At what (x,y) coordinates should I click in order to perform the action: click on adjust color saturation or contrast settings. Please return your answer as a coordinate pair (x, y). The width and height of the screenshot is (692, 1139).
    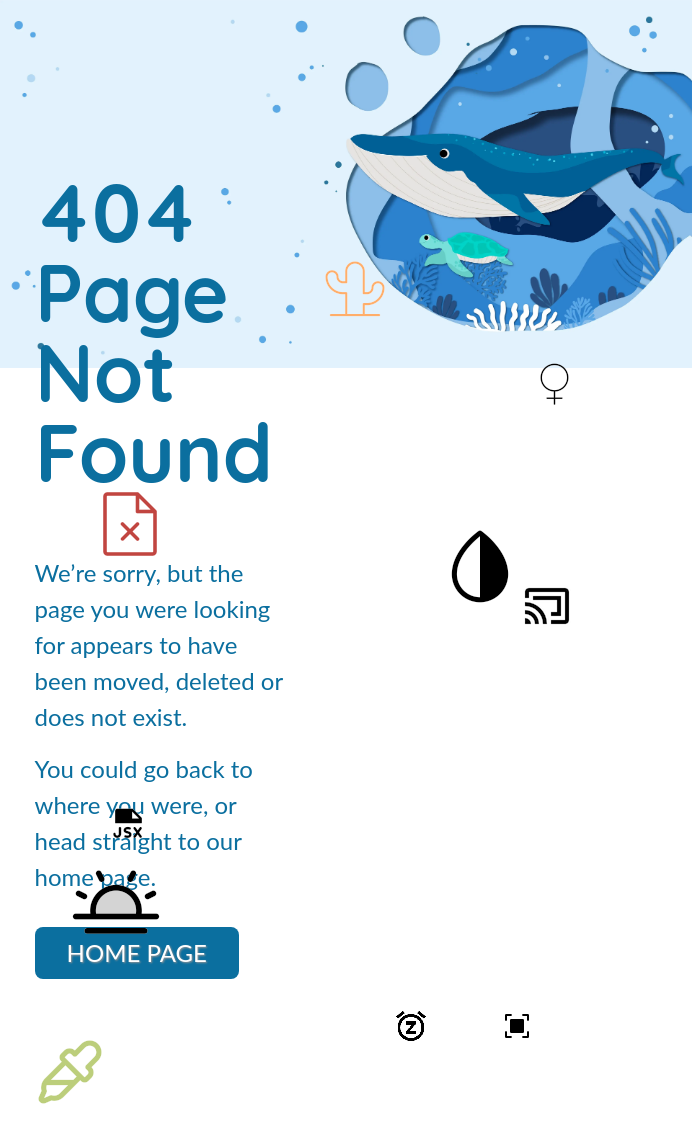
    Looking at the image, I should click on (480, 569).